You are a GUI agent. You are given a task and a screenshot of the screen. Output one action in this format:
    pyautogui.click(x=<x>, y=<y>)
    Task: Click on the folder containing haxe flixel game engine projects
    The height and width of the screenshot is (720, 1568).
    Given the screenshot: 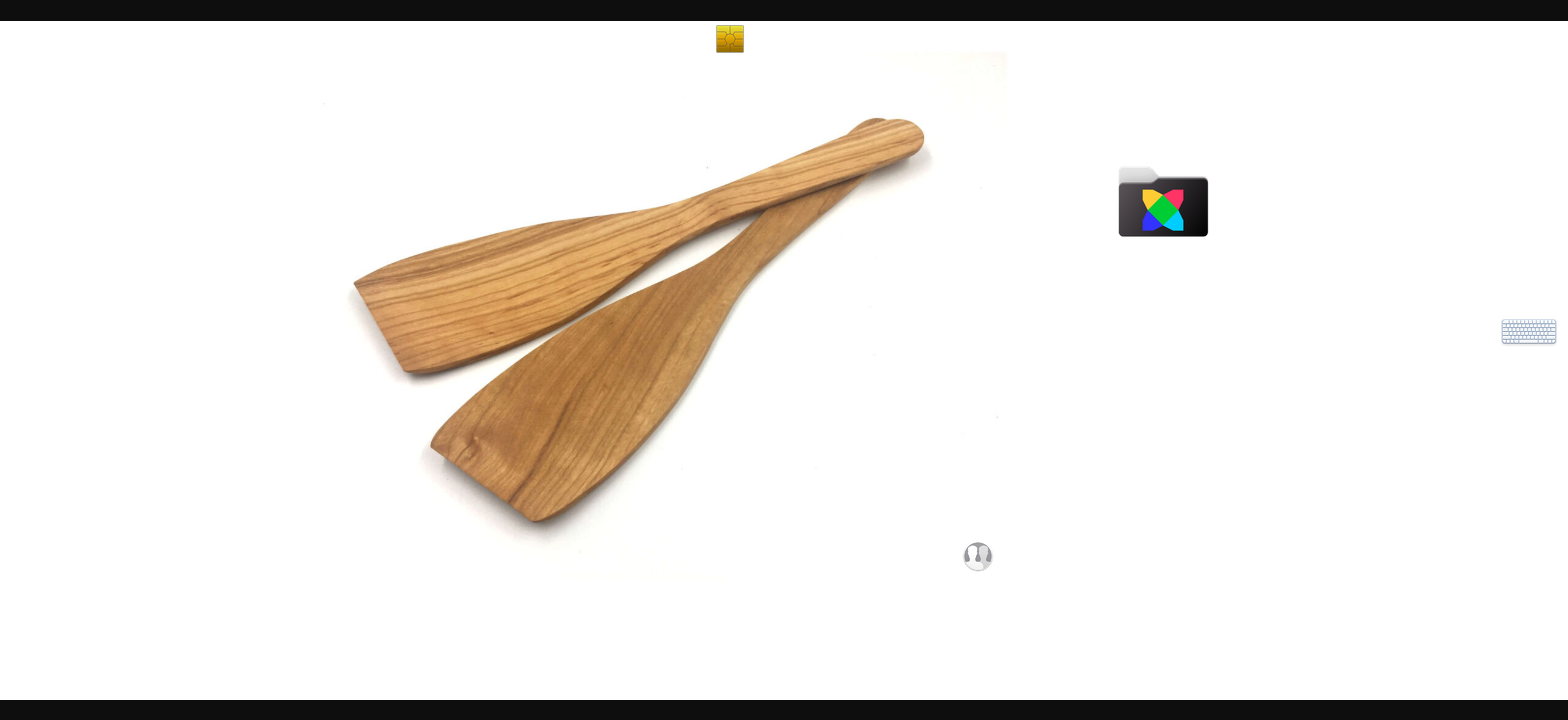 What is the action you would take?
    pyautogui.click(x=1163, y=204)
    